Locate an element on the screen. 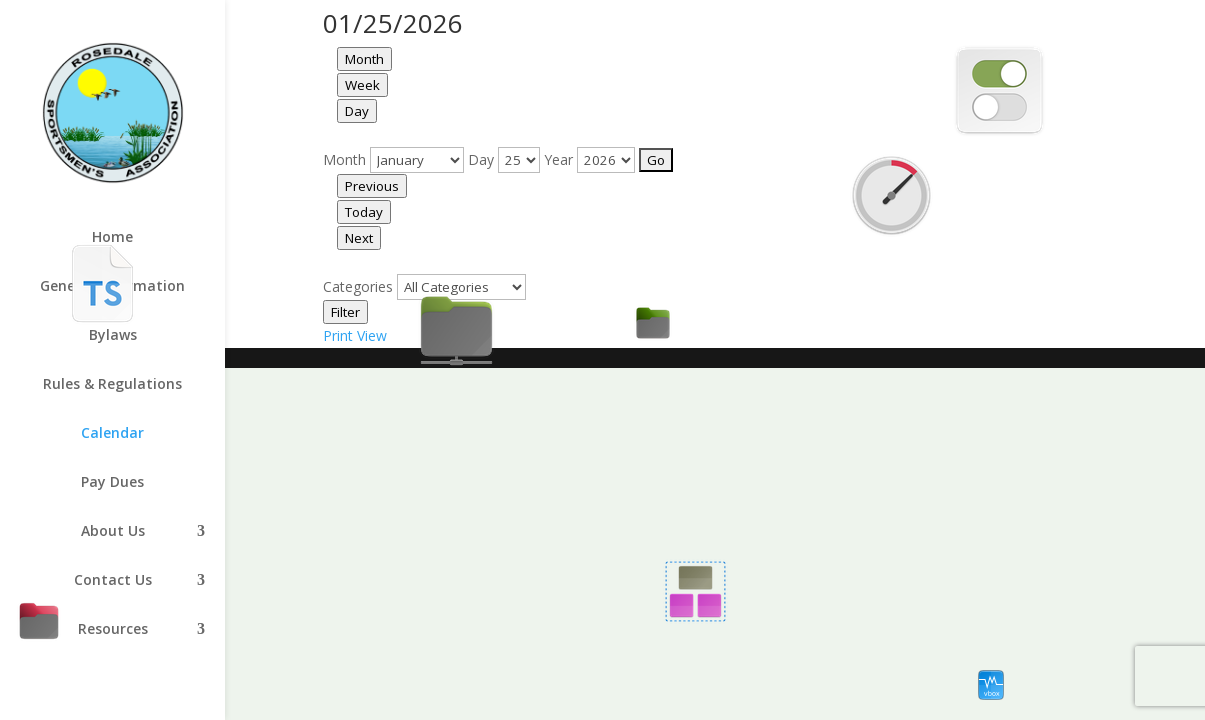 This screenshot has height=720, width=1205. a VirtualBox virtual machine configuration file is located at coordinates (991, 685).